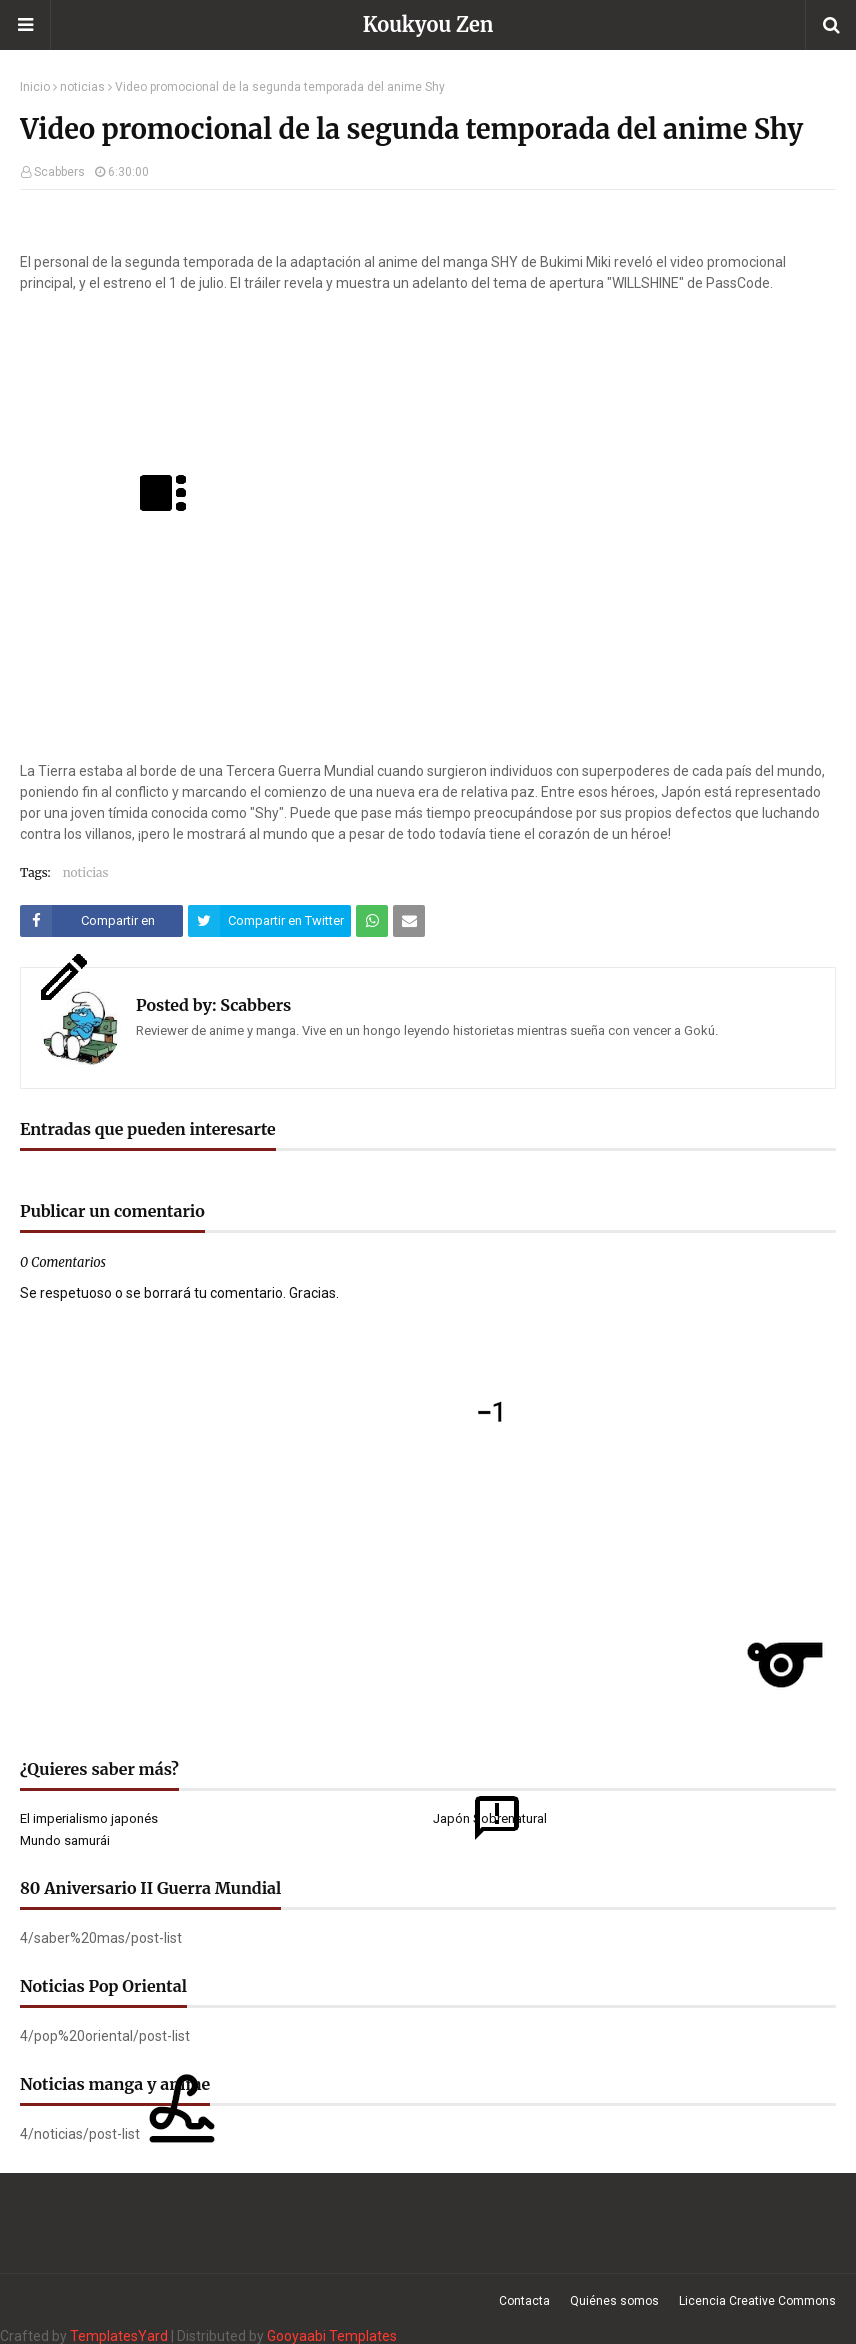  Describe the element at coordinates (785, 1665) in the screenshot. I see `access sports features or content` at that location.